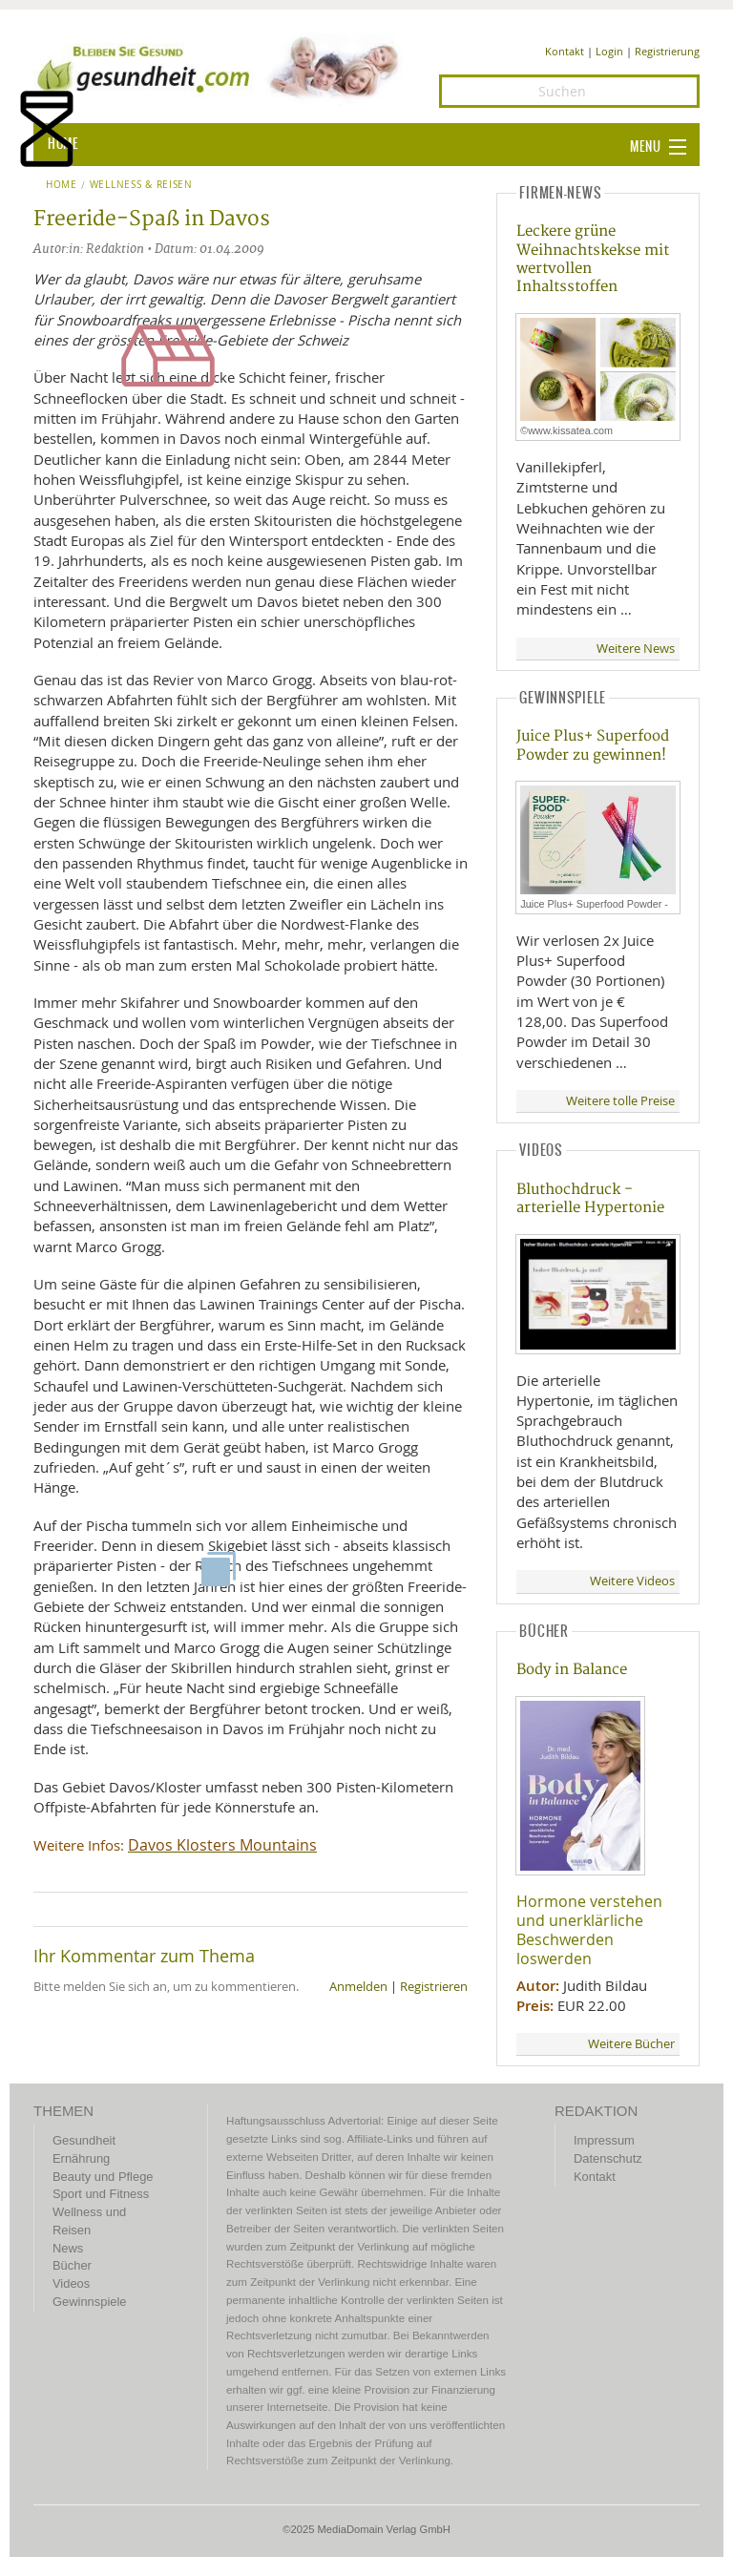 The width and height of the screenshot is (733, 2576). I want to click on view solar panel or renewable energy settings, so click(168, 359).